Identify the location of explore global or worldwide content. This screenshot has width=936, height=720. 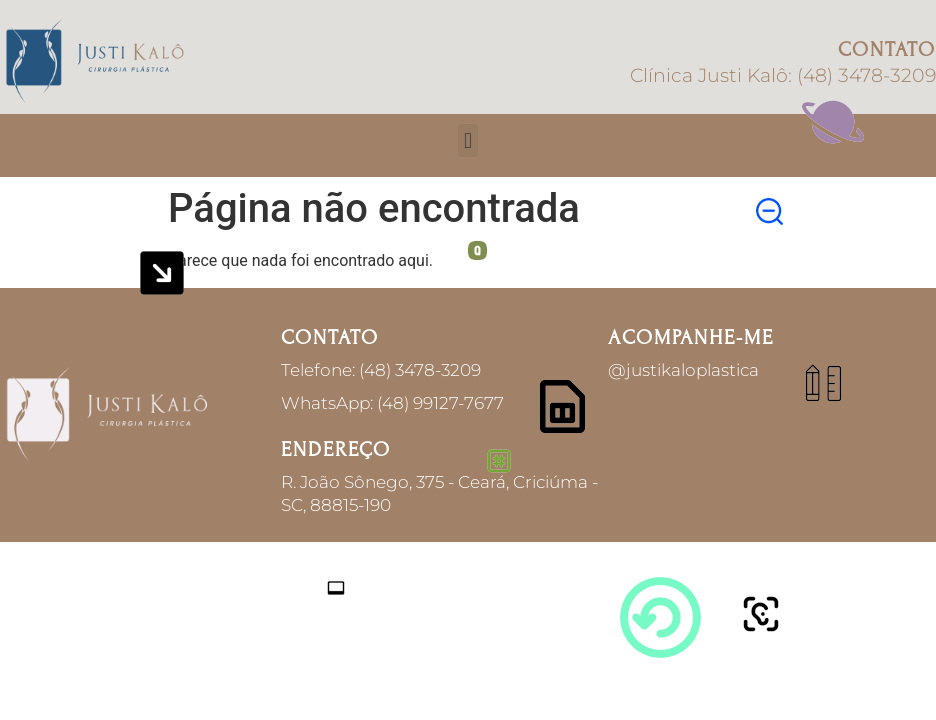
(833, 122).